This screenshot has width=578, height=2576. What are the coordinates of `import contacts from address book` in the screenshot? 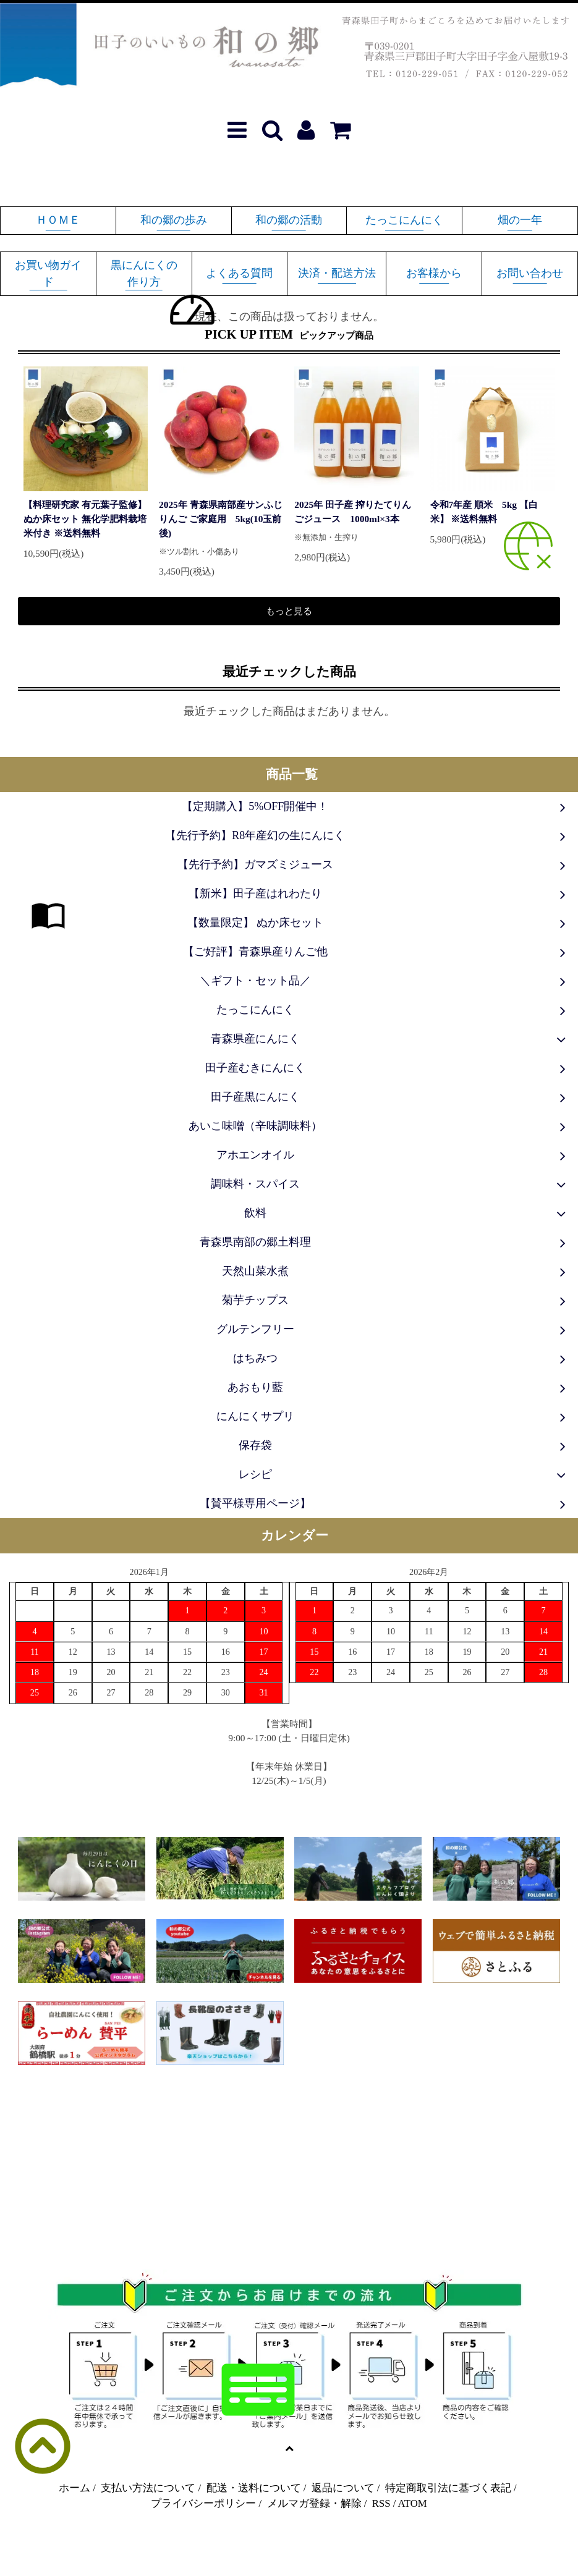 It's located at (48, 914).